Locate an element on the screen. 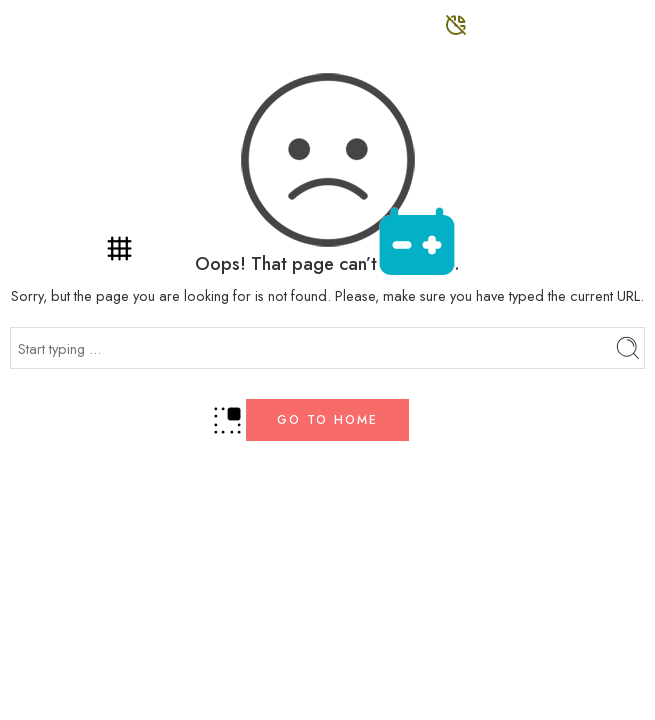  disable pie chart visualization is located at coordinates (456, 25).